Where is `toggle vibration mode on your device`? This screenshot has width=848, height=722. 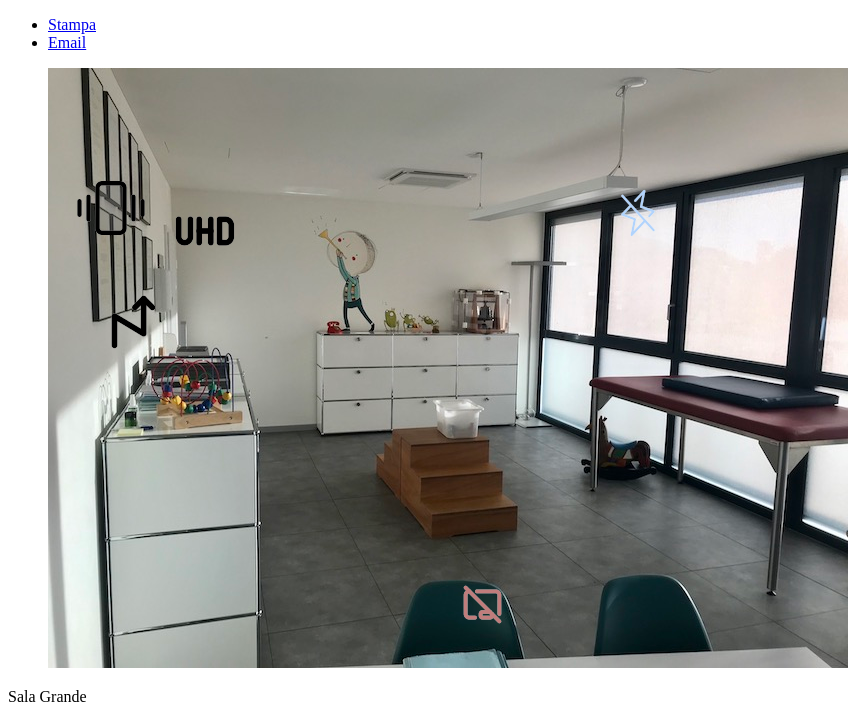
toggle vibration mode on your device is located at coordinates (111, 208).